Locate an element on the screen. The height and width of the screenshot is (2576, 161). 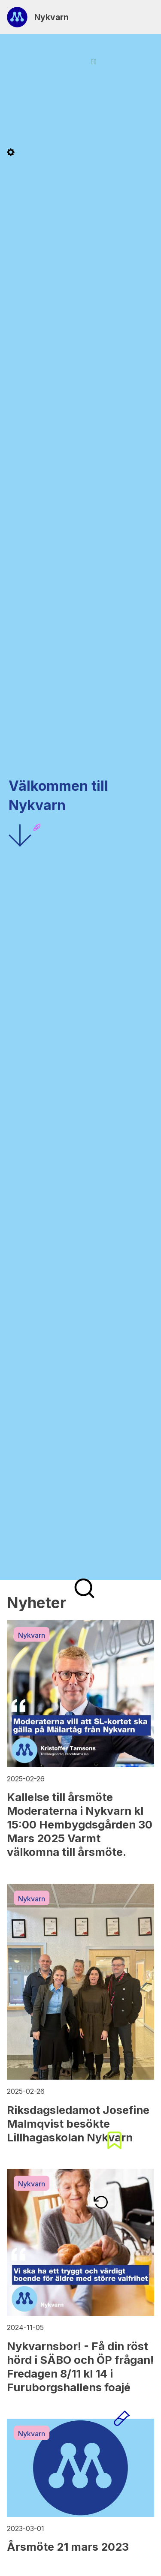
access settings or preferences is located at coordinates (11, 152).